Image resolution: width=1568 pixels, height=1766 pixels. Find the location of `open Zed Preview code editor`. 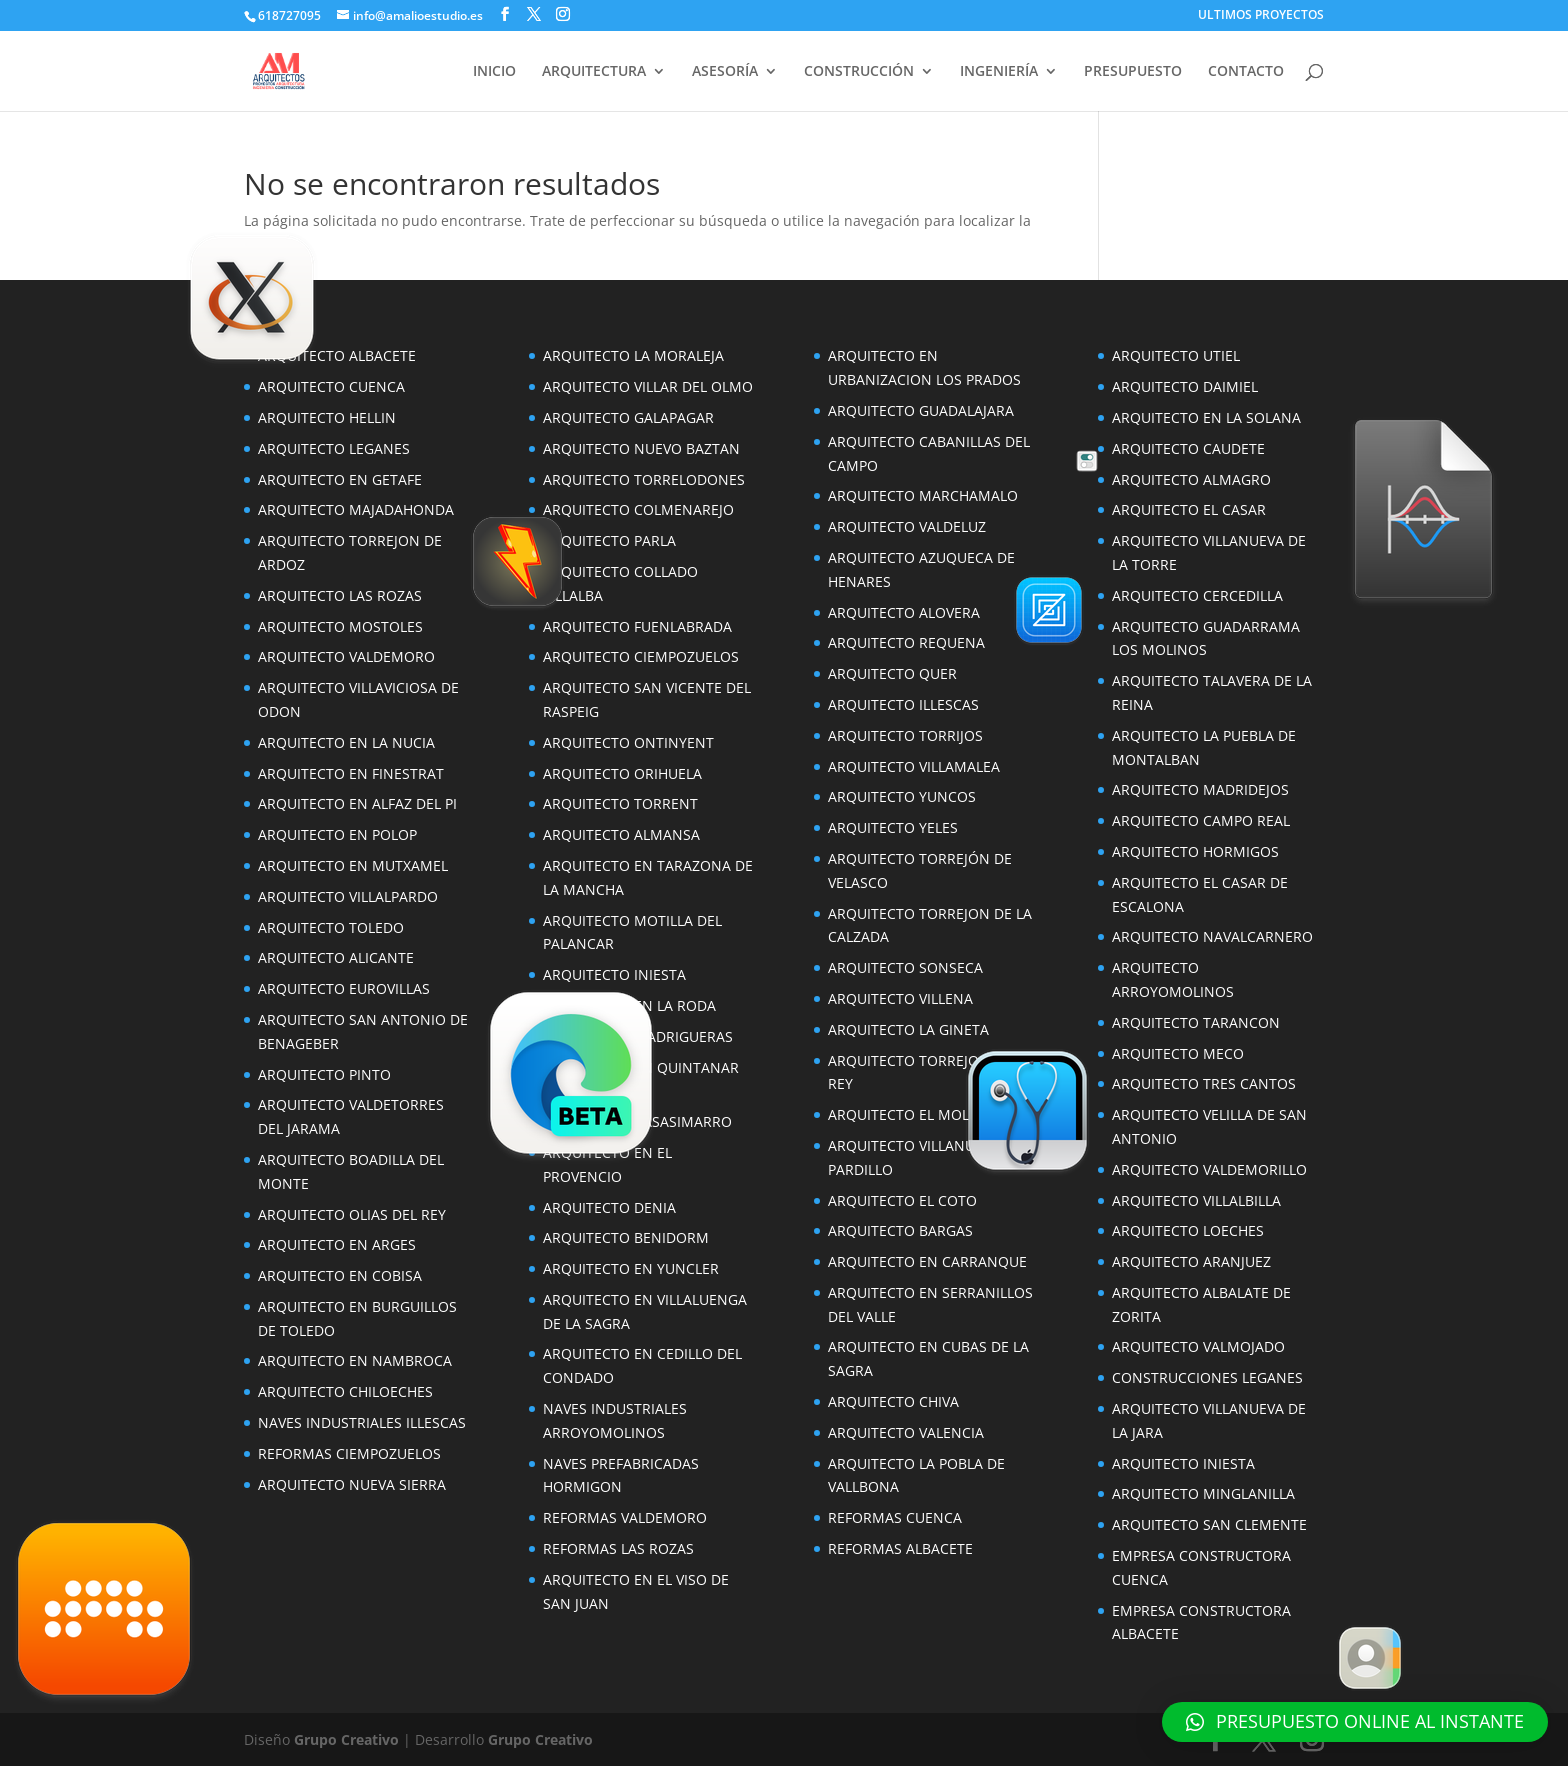

open Zed Preview code editor is located at coordinates (1049, 610).